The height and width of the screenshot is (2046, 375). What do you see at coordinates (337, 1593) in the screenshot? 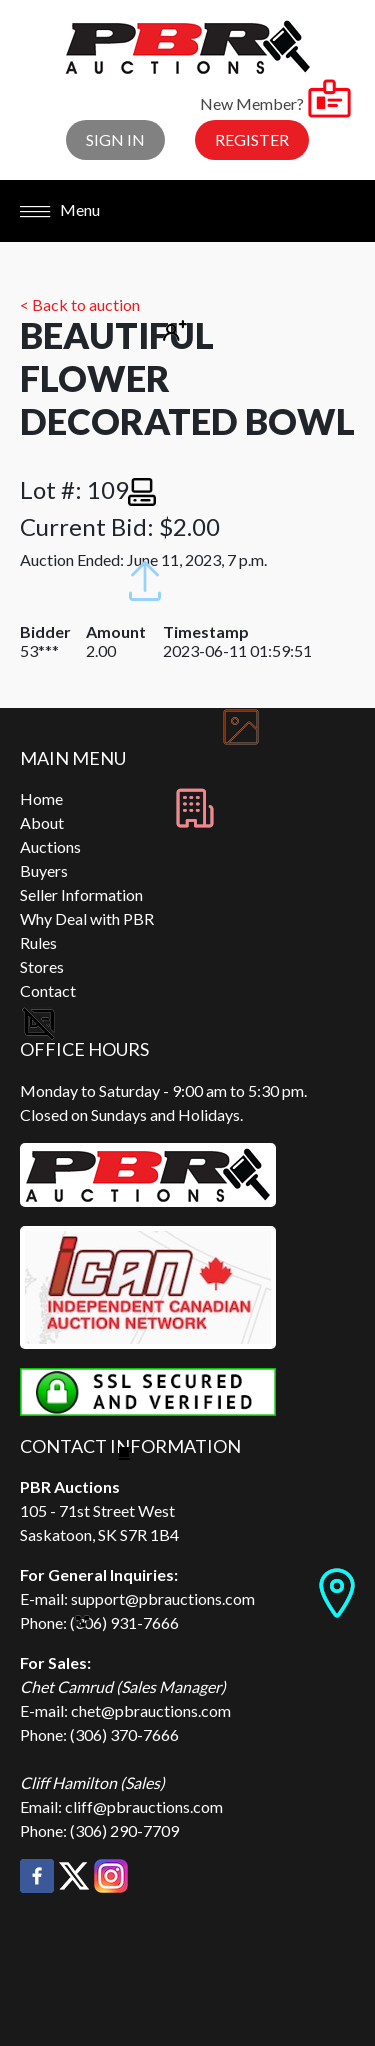
I see `view current location on map` at bounding box center [337, 1593].